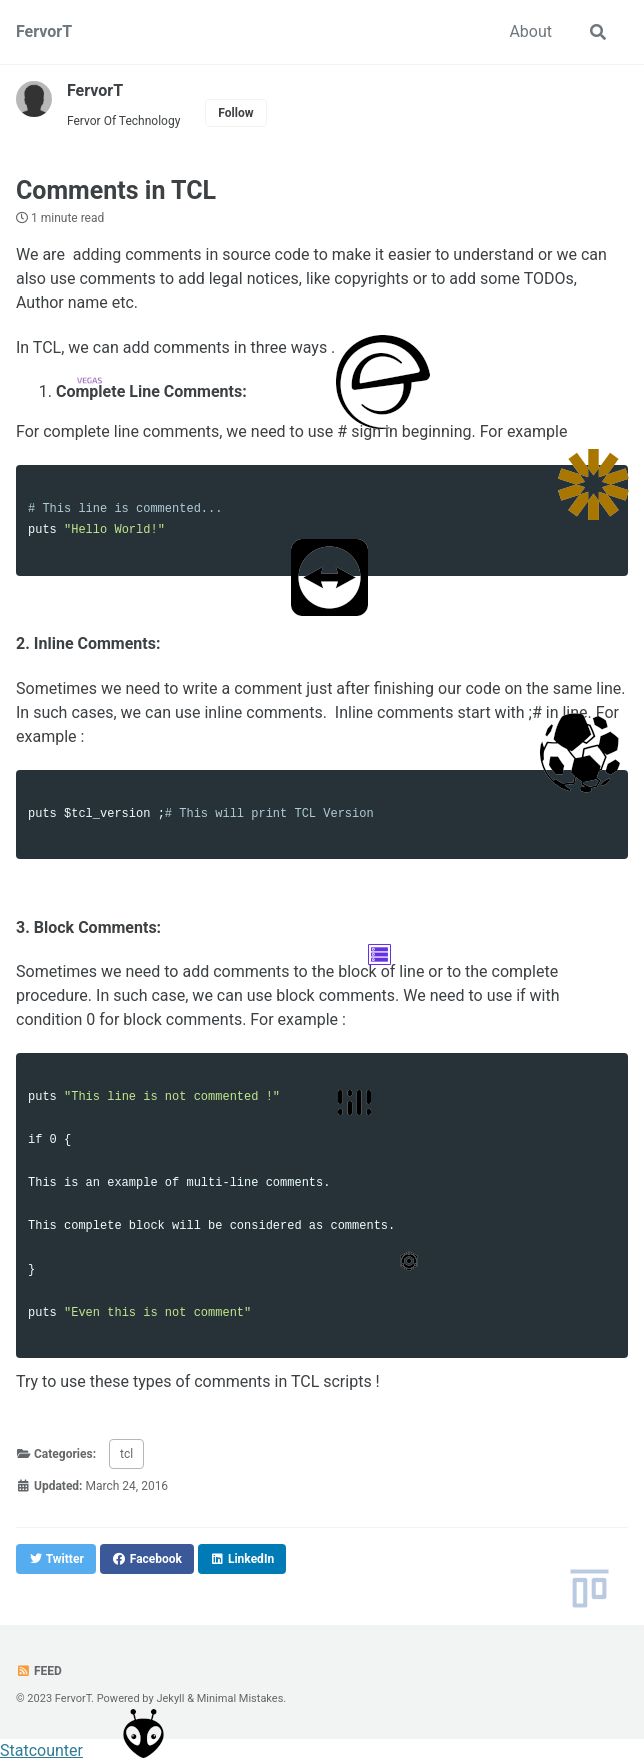  I want to click on launch teamviewer remote desktop application, so click(329, 577).